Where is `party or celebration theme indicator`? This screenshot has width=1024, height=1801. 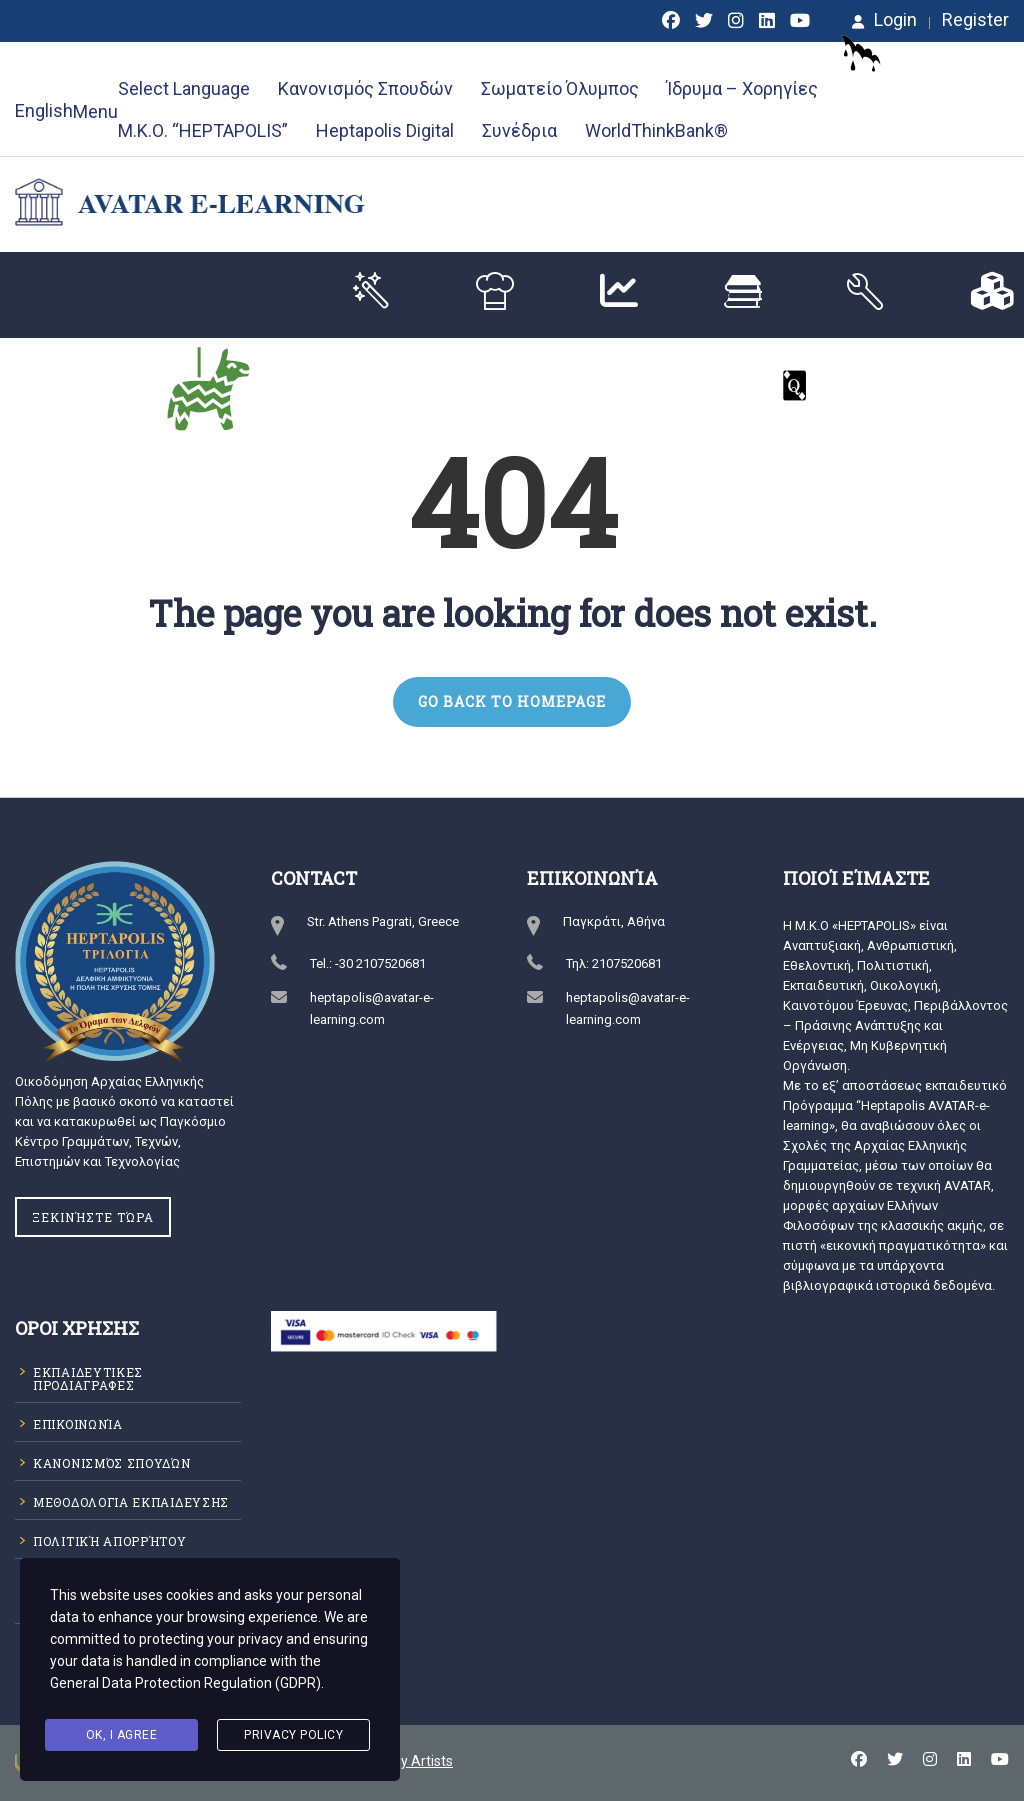
party or celebration theme indicator is located at coordinates (208, 389).